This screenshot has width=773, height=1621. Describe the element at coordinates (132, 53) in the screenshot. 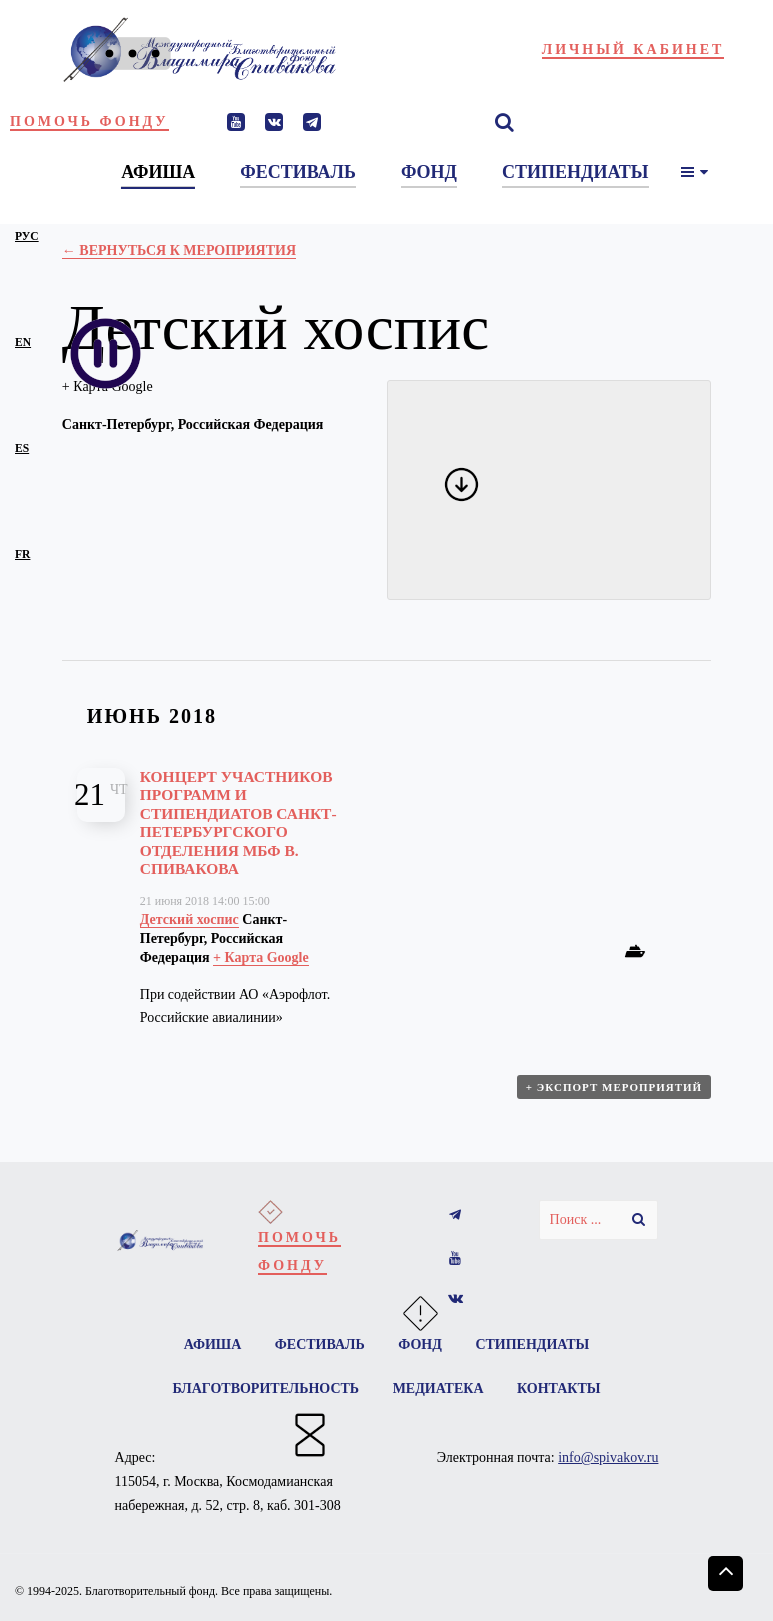

I see `open more options menu` at that location.